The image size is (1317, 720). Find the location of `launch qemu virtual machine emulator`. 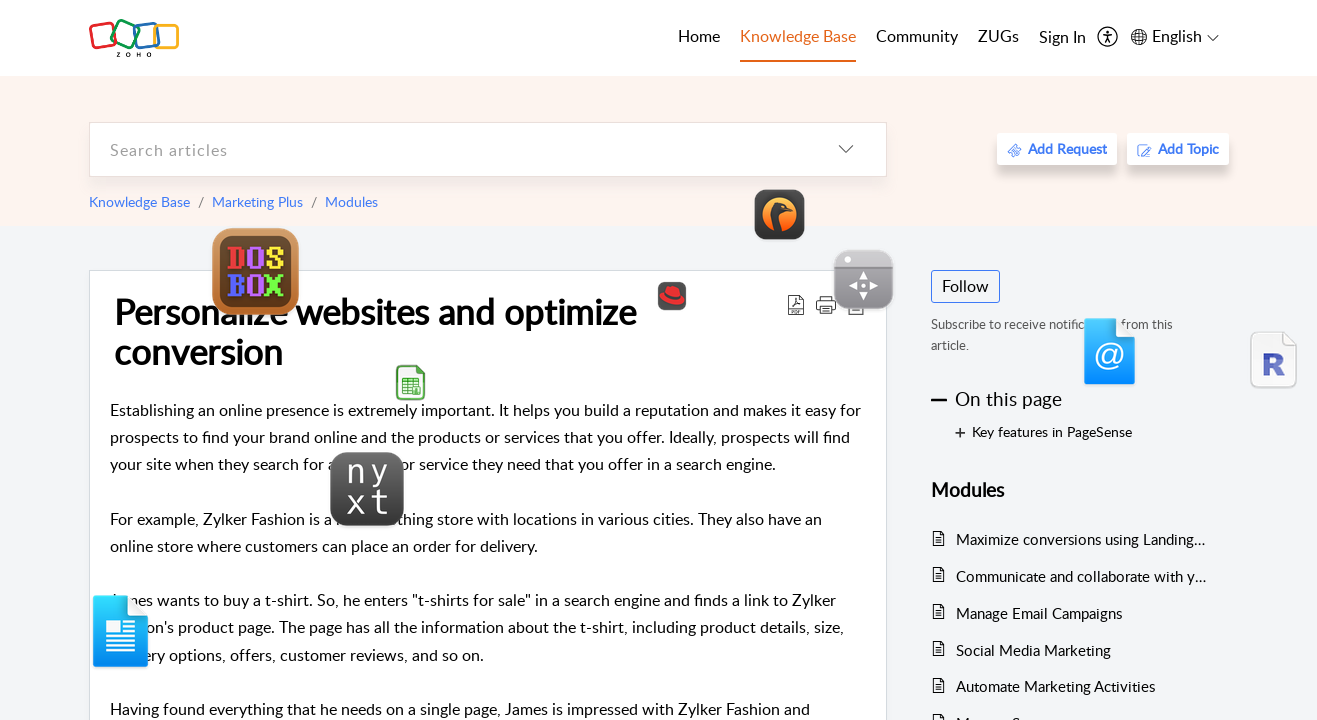

launch qemu virtual machine emulator is located at coordinates (779, 214).